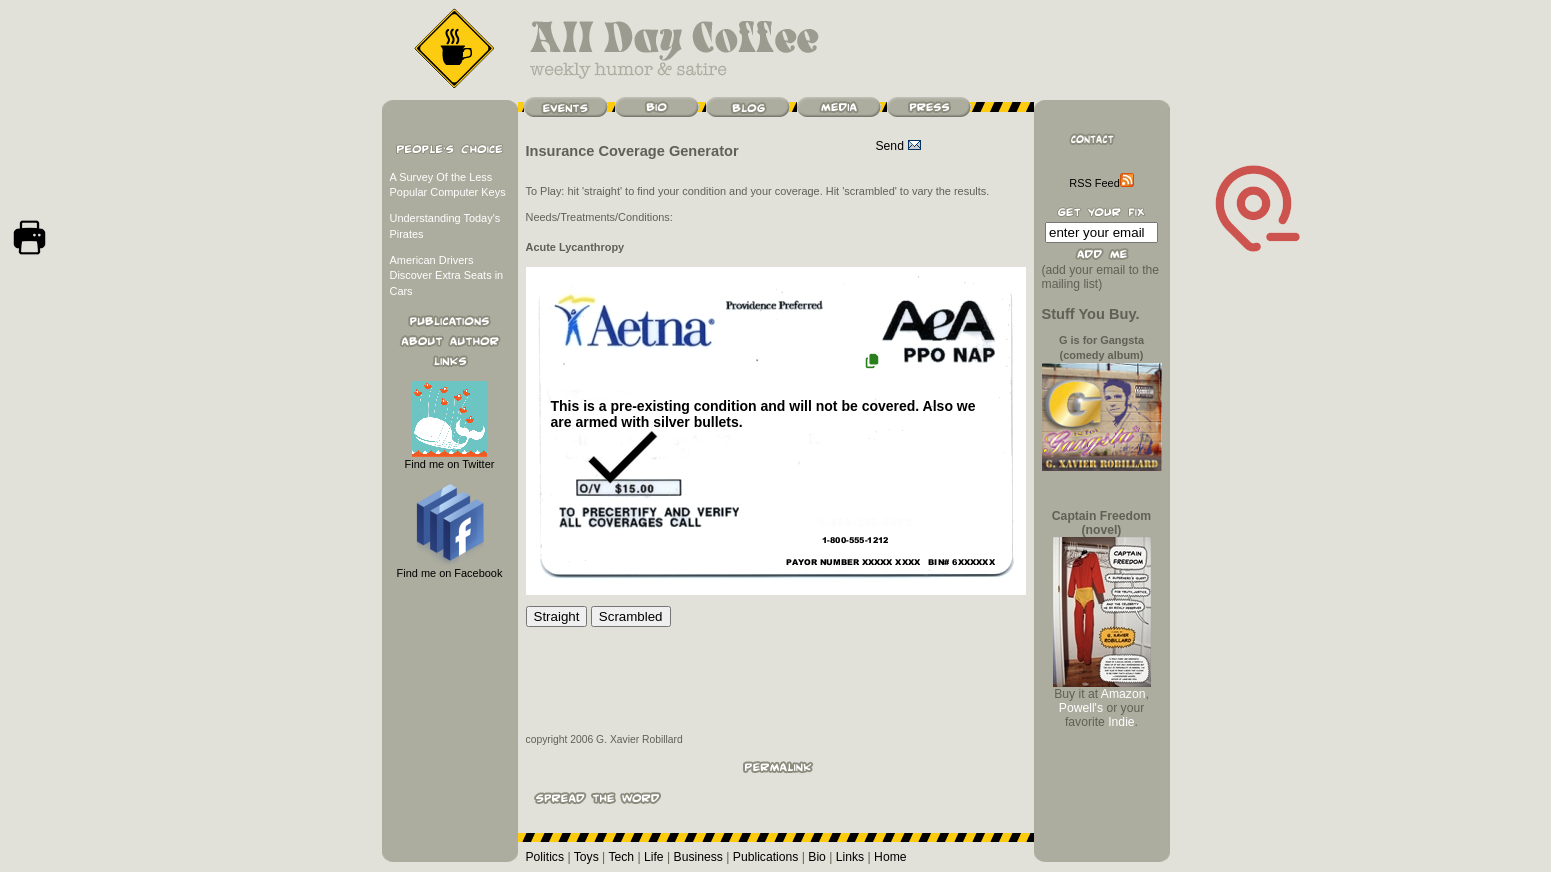 This screenshot has height=872, width=1551. Describe the element at coordinates (872, 361) in the screenshot. I see `copy to clipboard` at that location.